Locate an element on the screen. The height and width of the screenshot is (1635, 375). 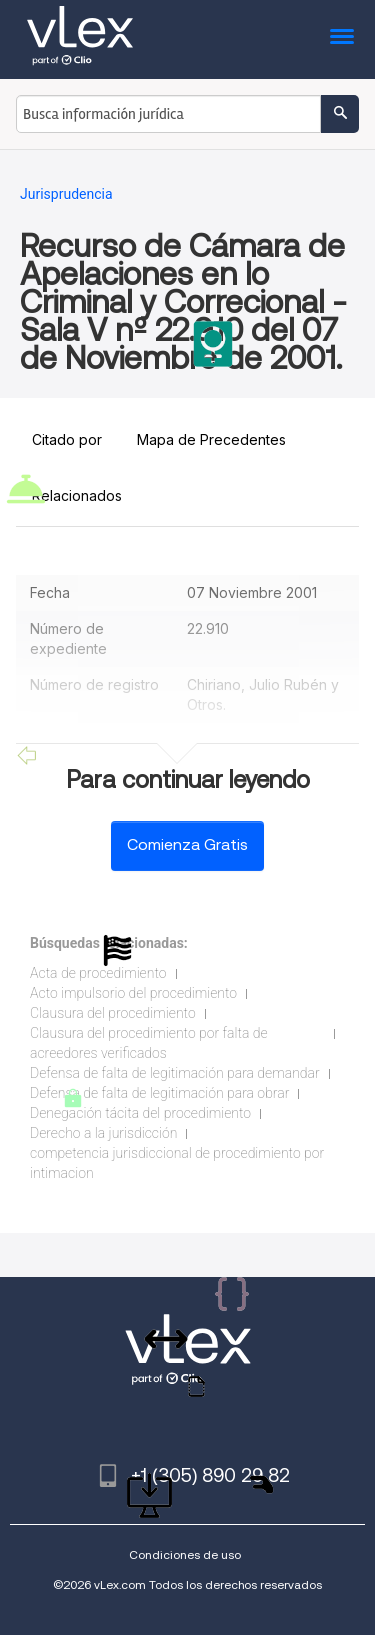
indicates a corrupted or damaged file is located at coordinates (196, 1386).